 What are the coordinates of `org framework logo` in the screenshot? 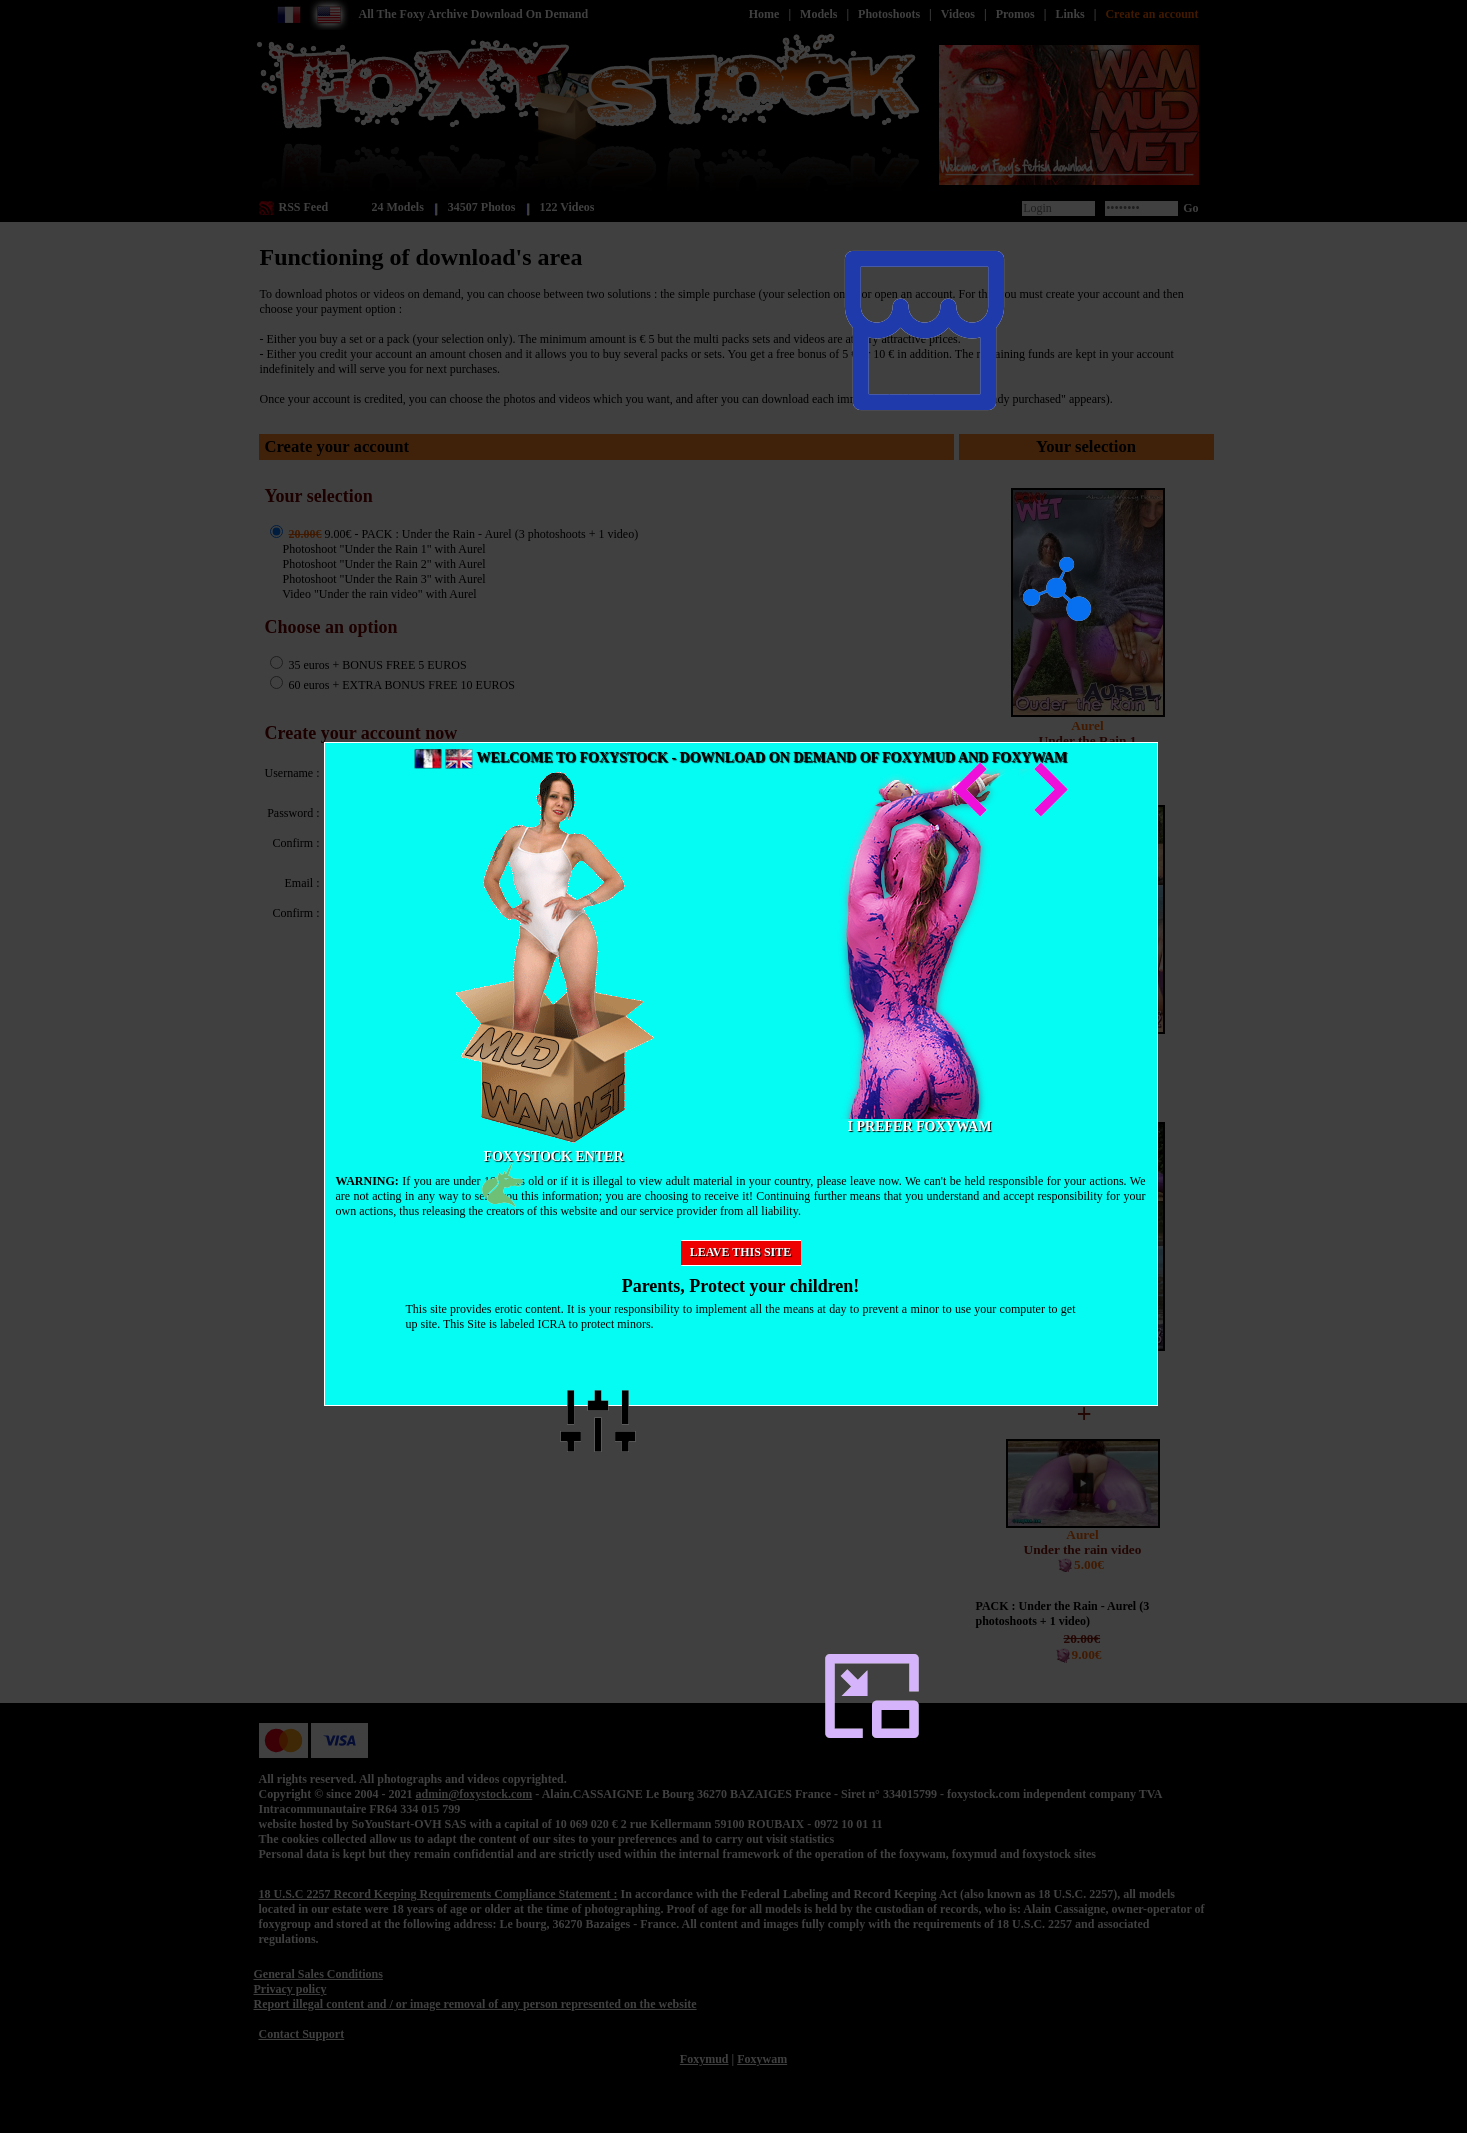 It's located at (502, 1185).